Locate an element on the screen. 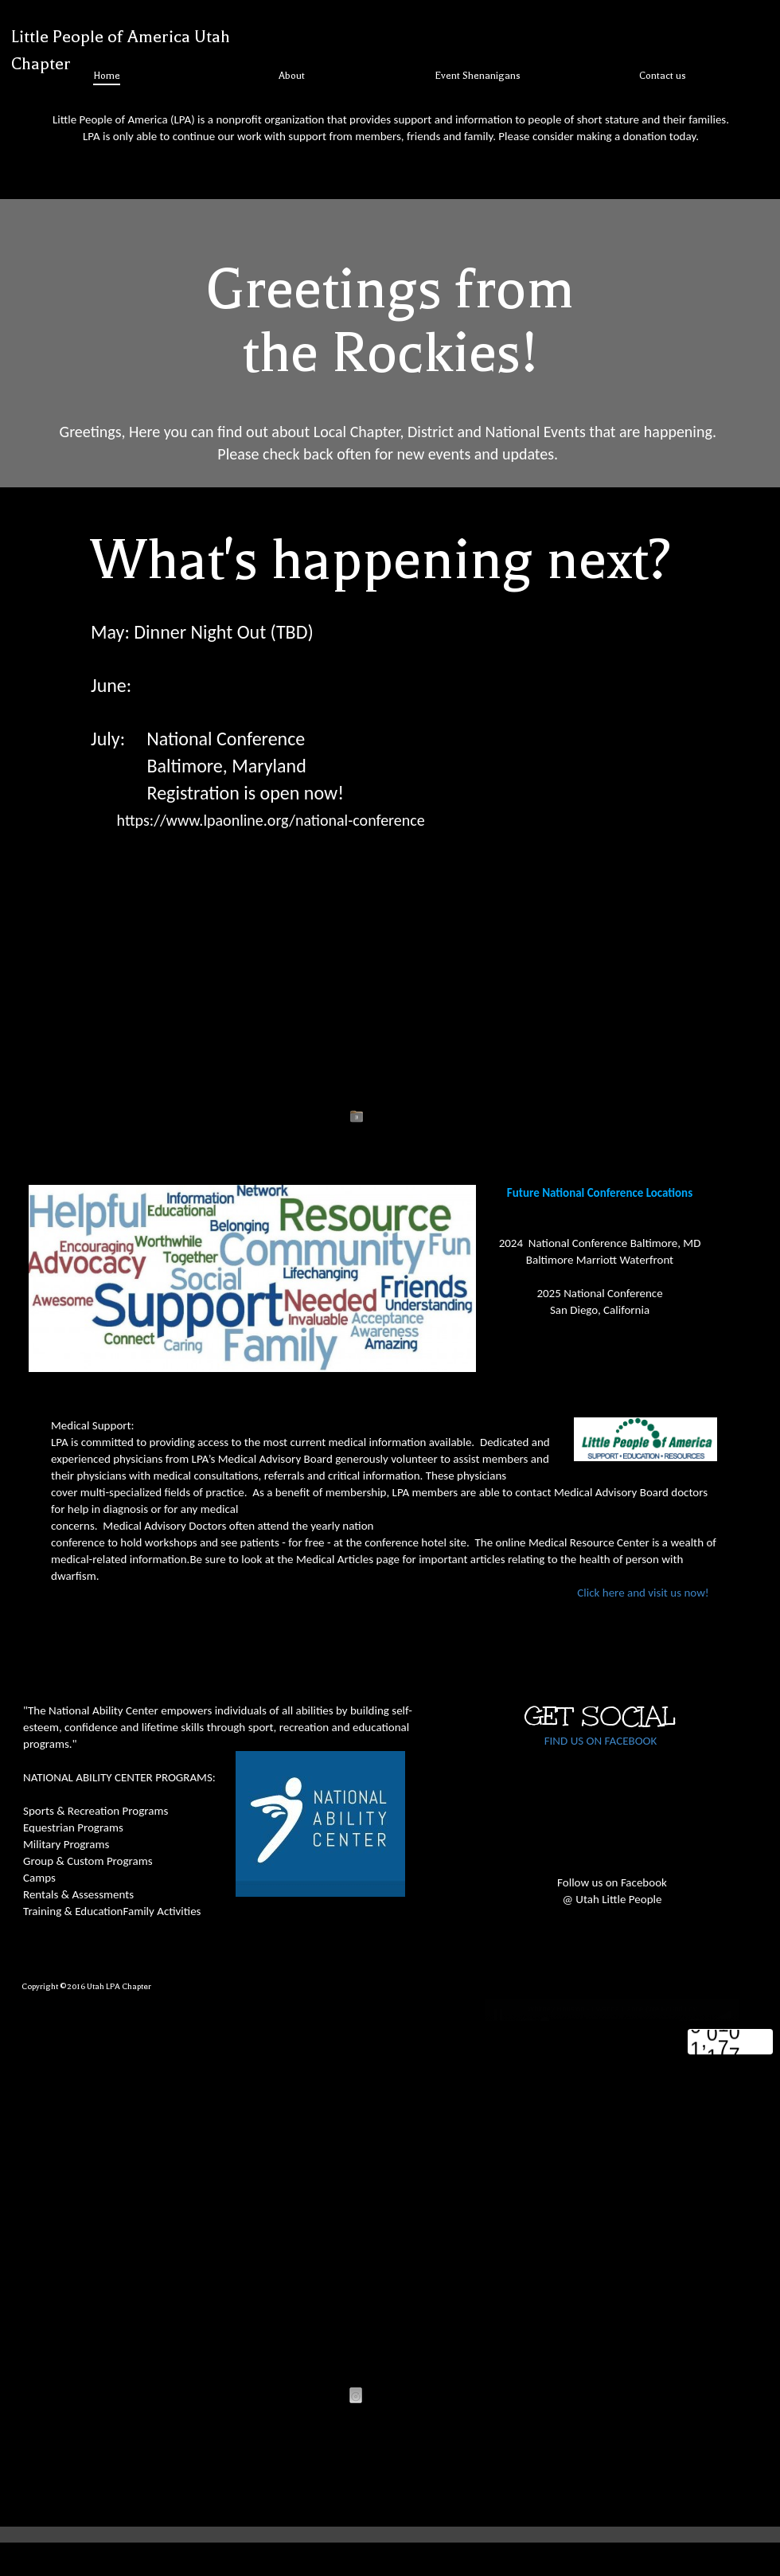  open templates folder is located at coordinates (357, 1116).